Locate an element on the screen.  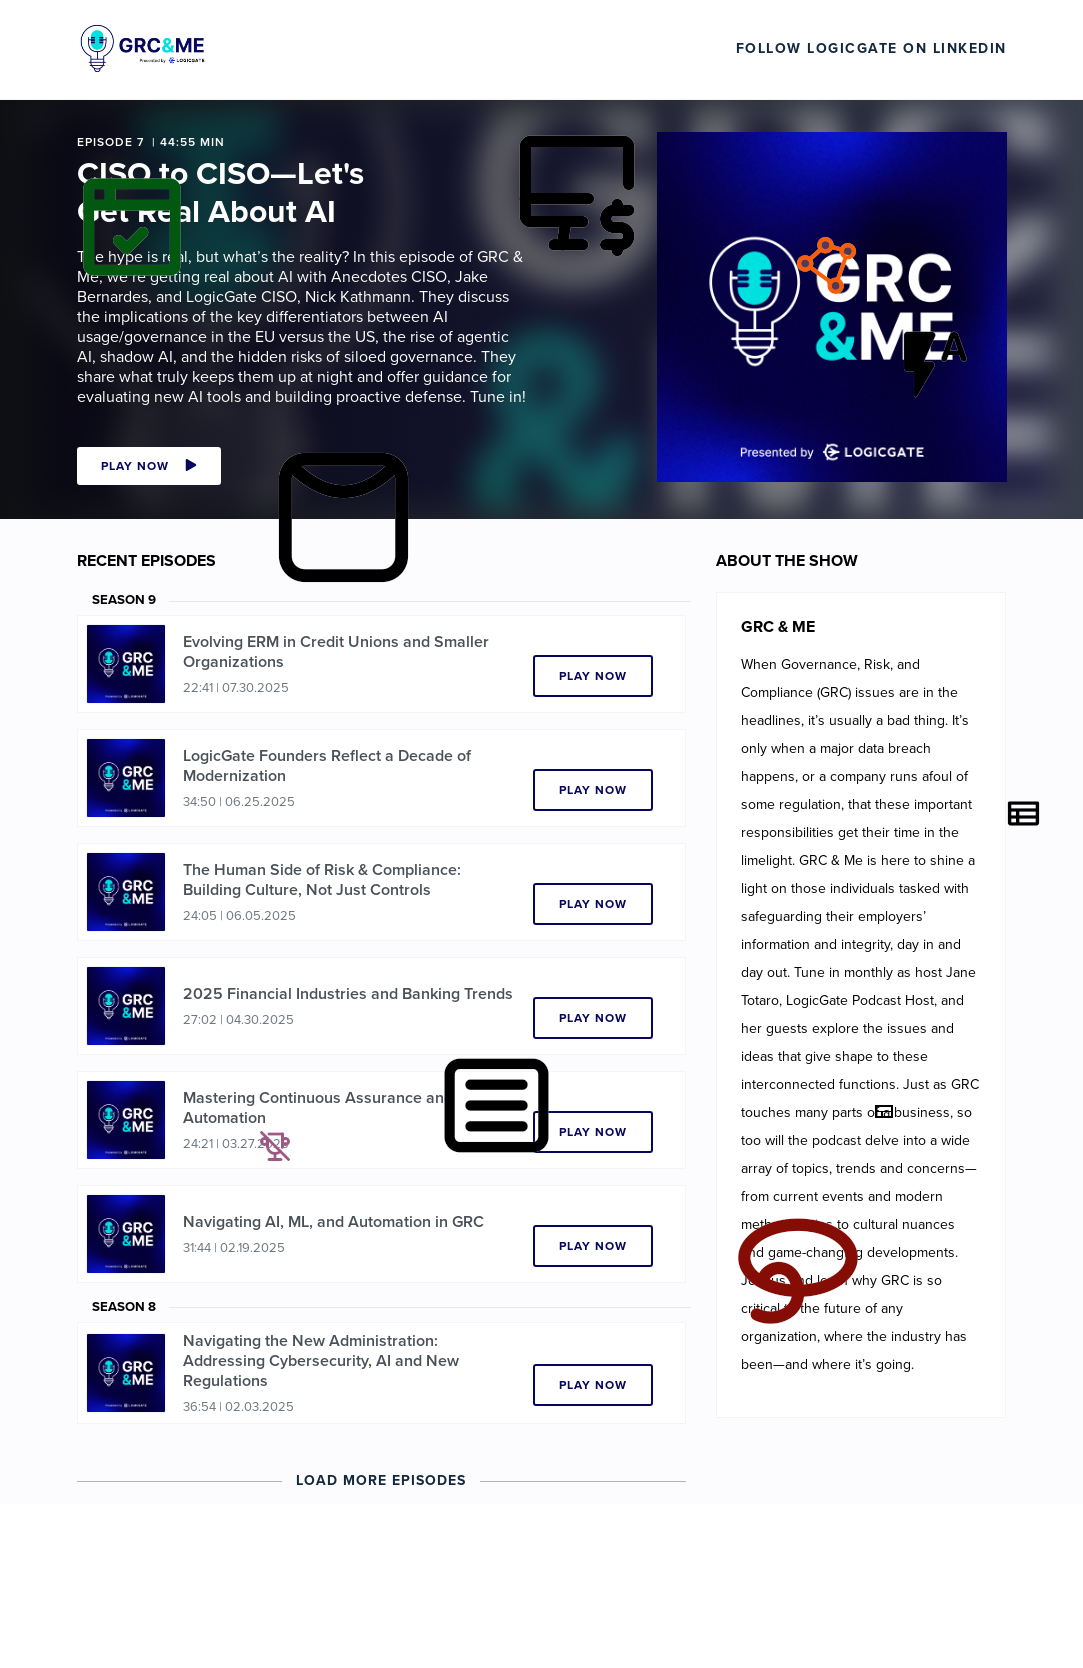
view billing or payment on desktop is located at coordinates (577, 193).